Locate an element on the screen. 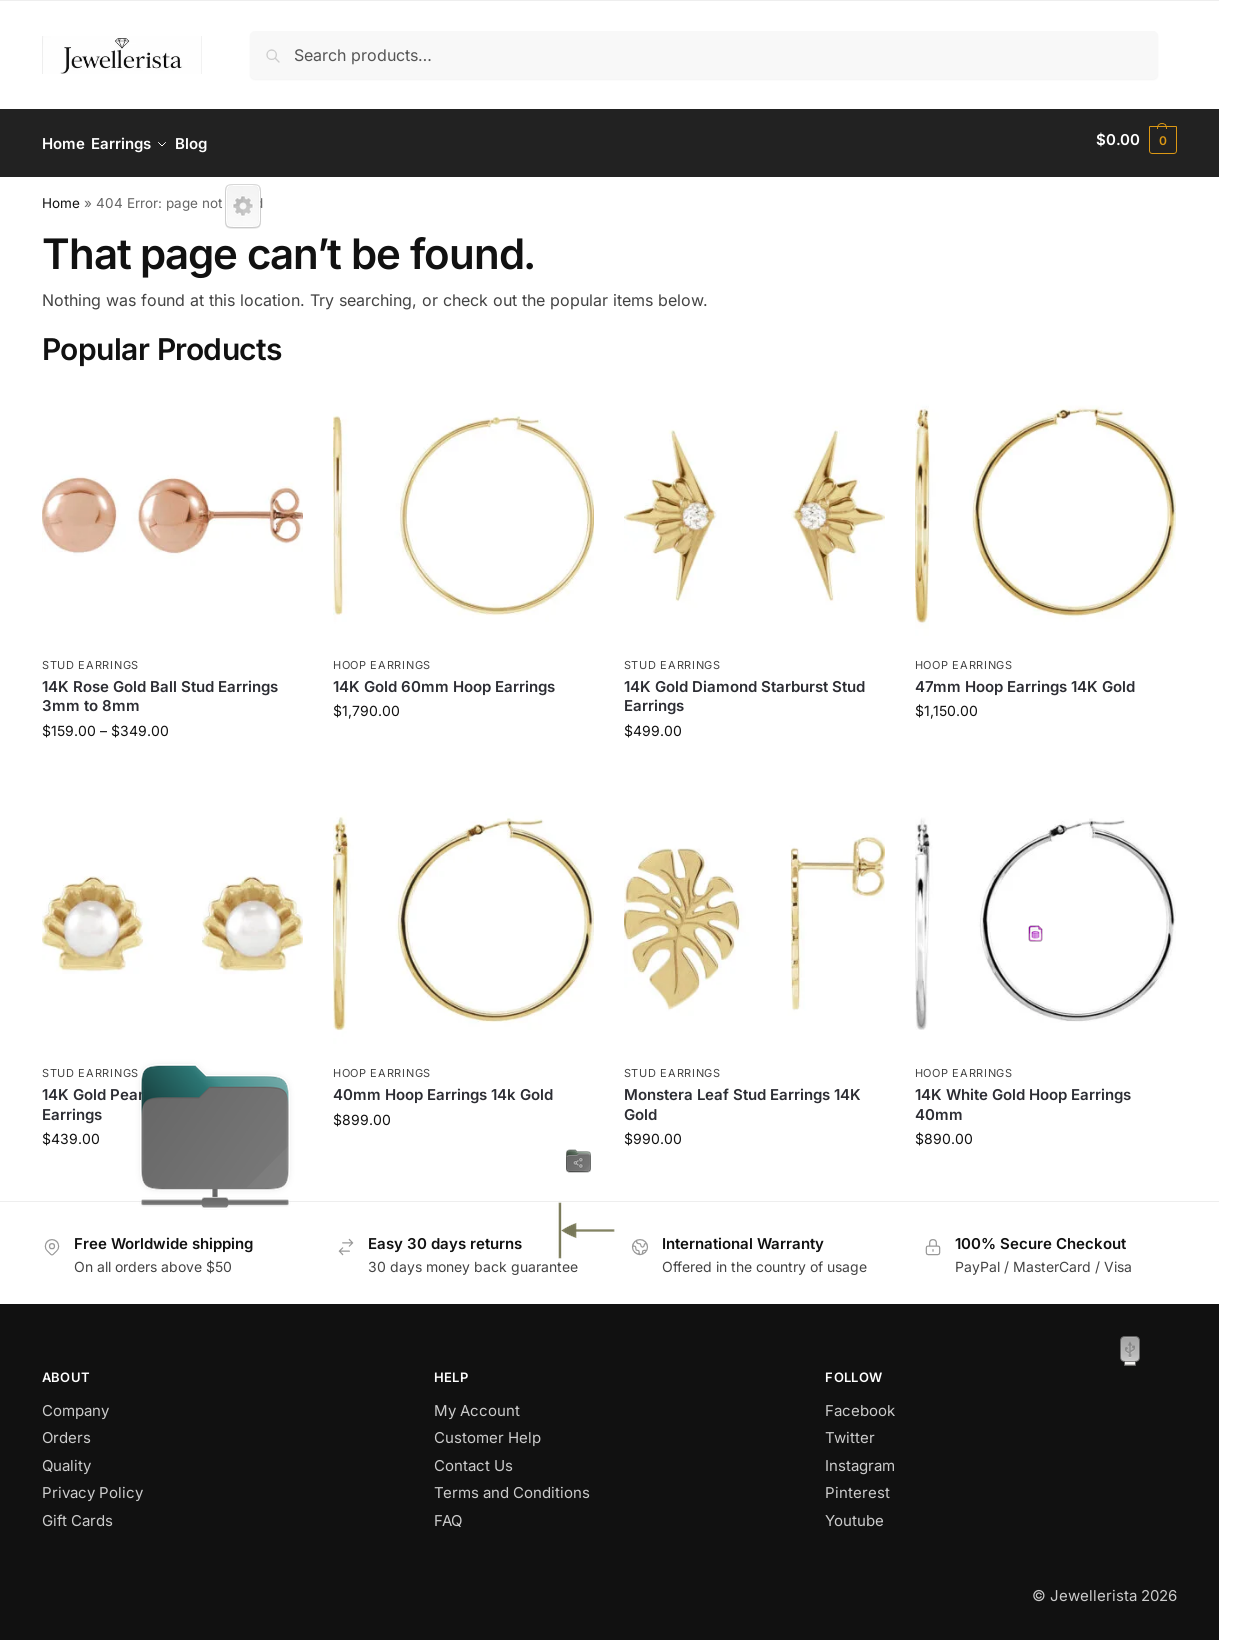 The image size is (1234, 1641). access files stored on a remote server is located at coordinates (215, 1134).